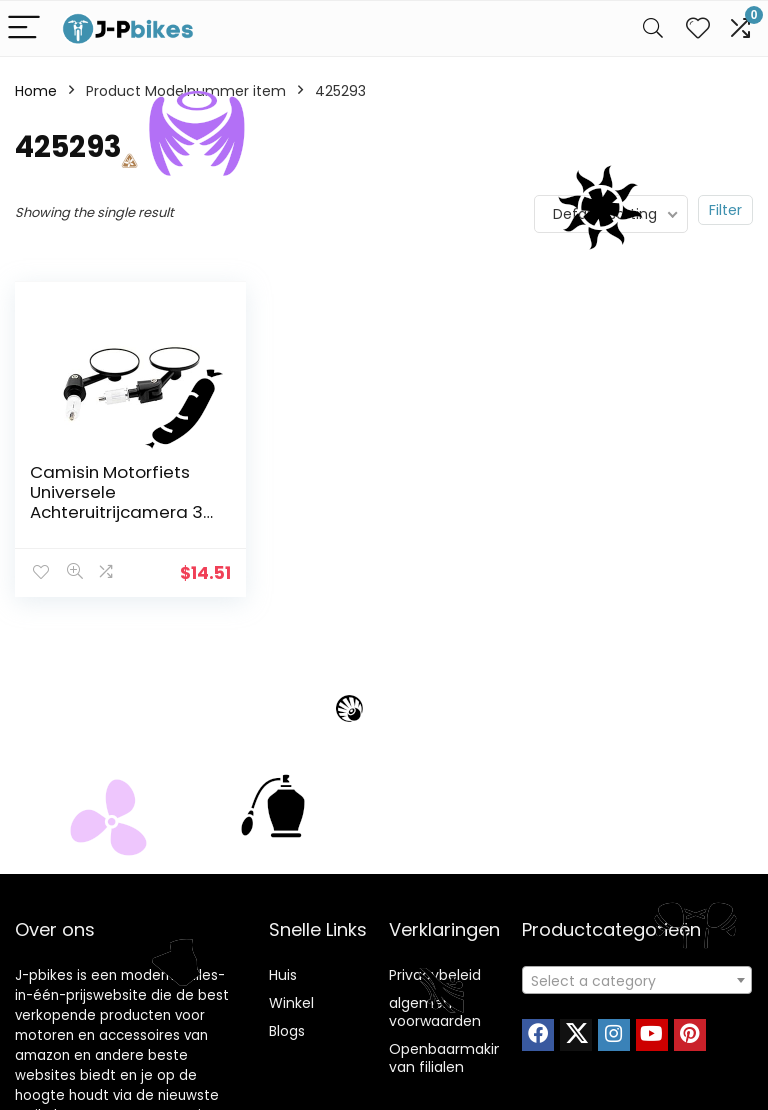 Image resolution: width=768 pixels, height=1110 pixels. I want to click on select algeria as your country or region, so click(176, 962).